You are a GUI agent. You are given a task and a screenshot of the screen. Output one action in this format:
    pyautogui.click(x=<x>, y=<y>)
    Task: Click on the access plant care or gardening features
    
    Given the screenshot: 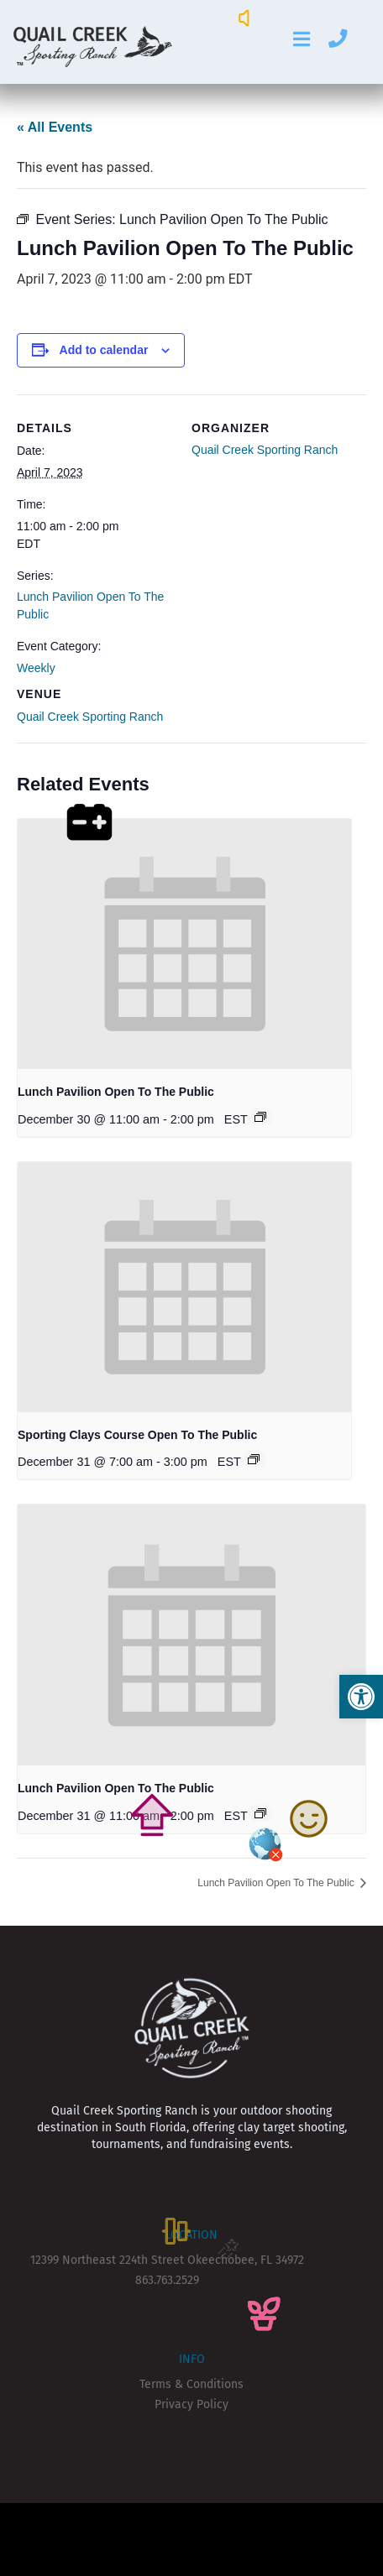 What is the action you would take?
    pyautogui.click(x=263, y=2313)
    